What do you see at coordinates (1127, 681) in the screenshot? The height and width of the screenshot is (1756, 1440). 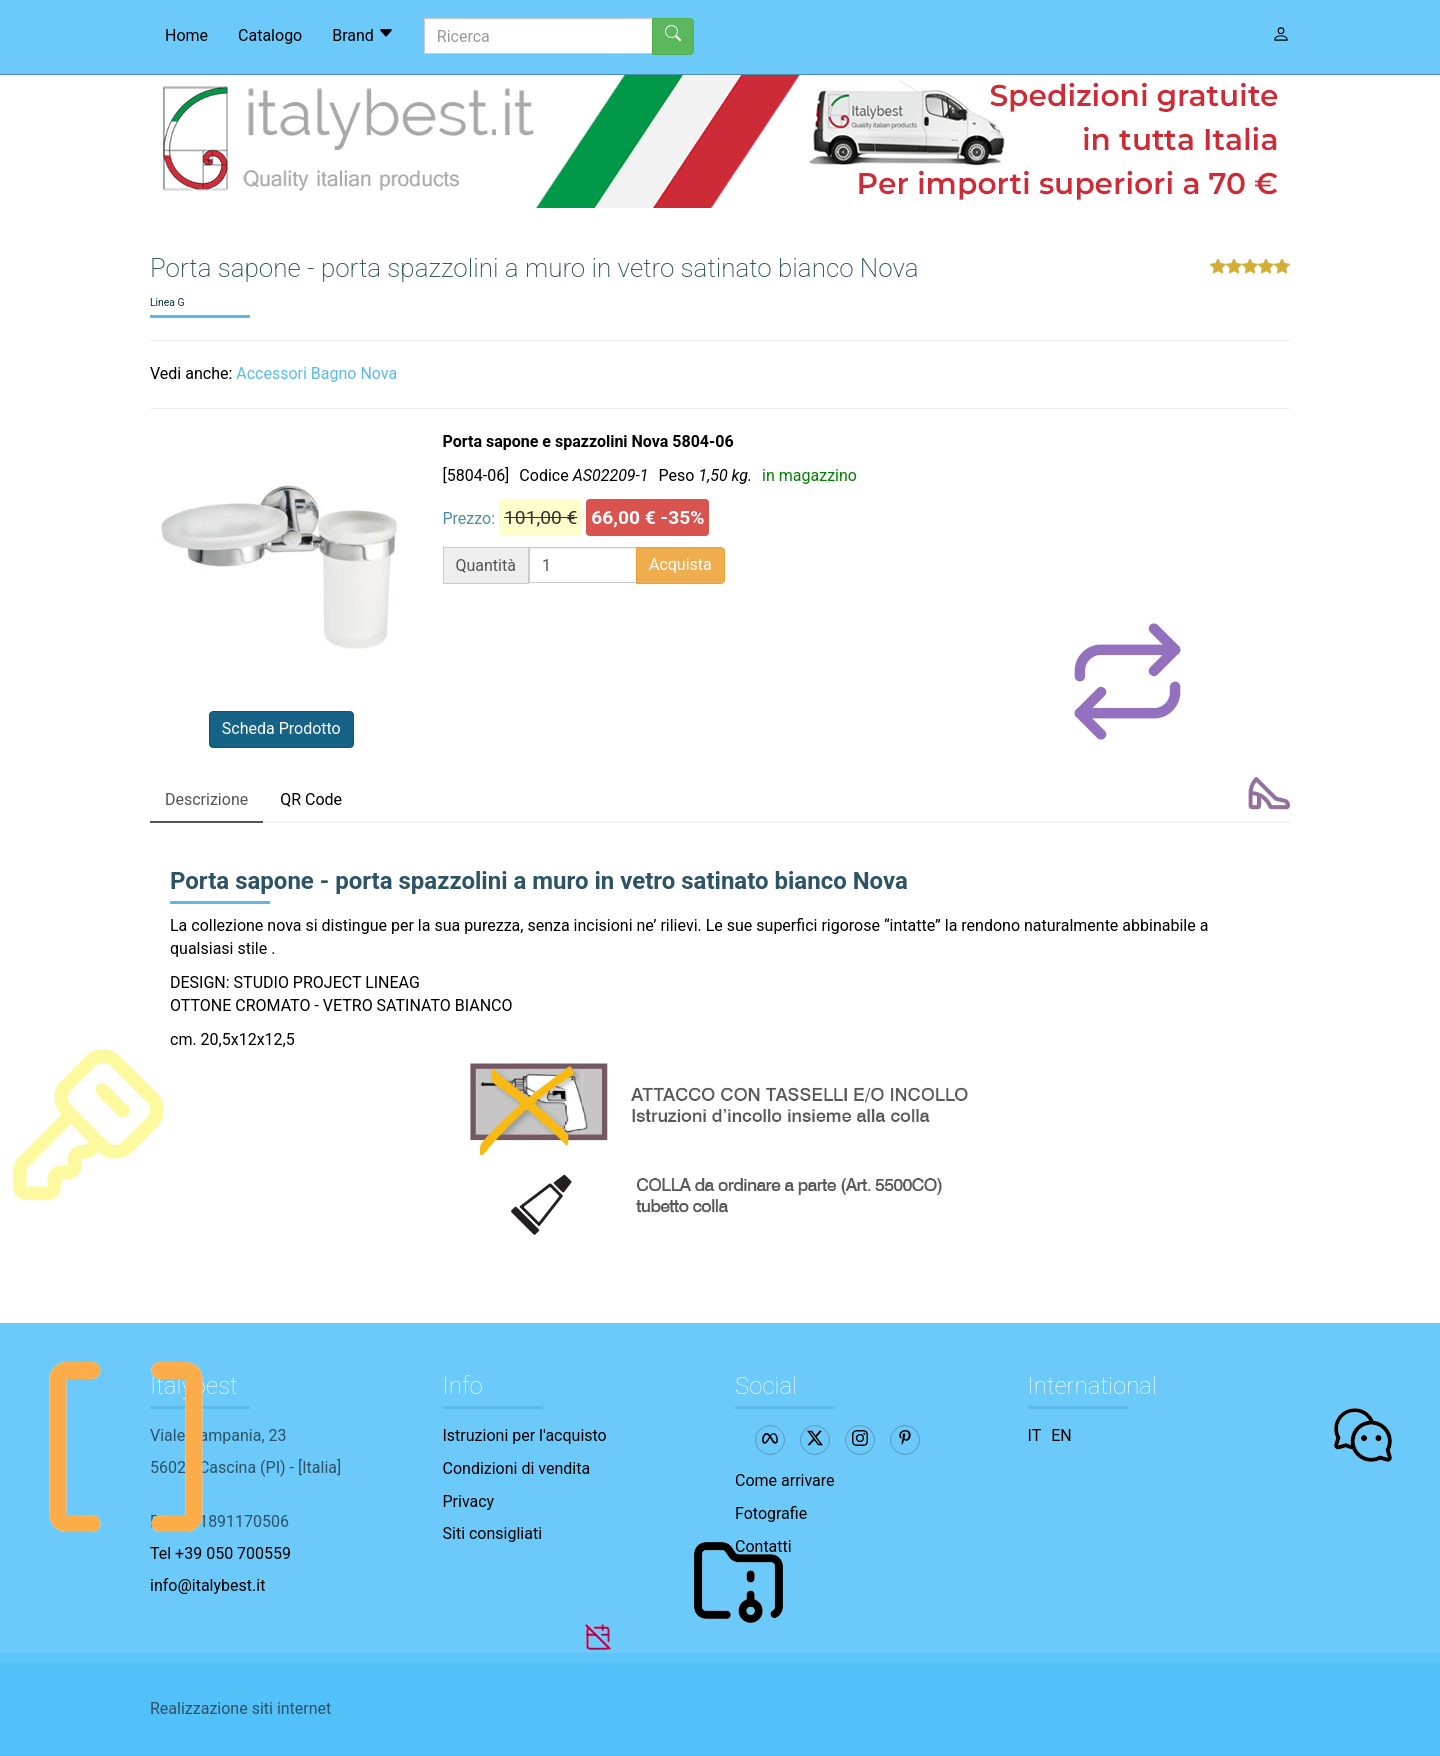 I see `enable repeat or loop playback` at bounding box center [1127, 681].